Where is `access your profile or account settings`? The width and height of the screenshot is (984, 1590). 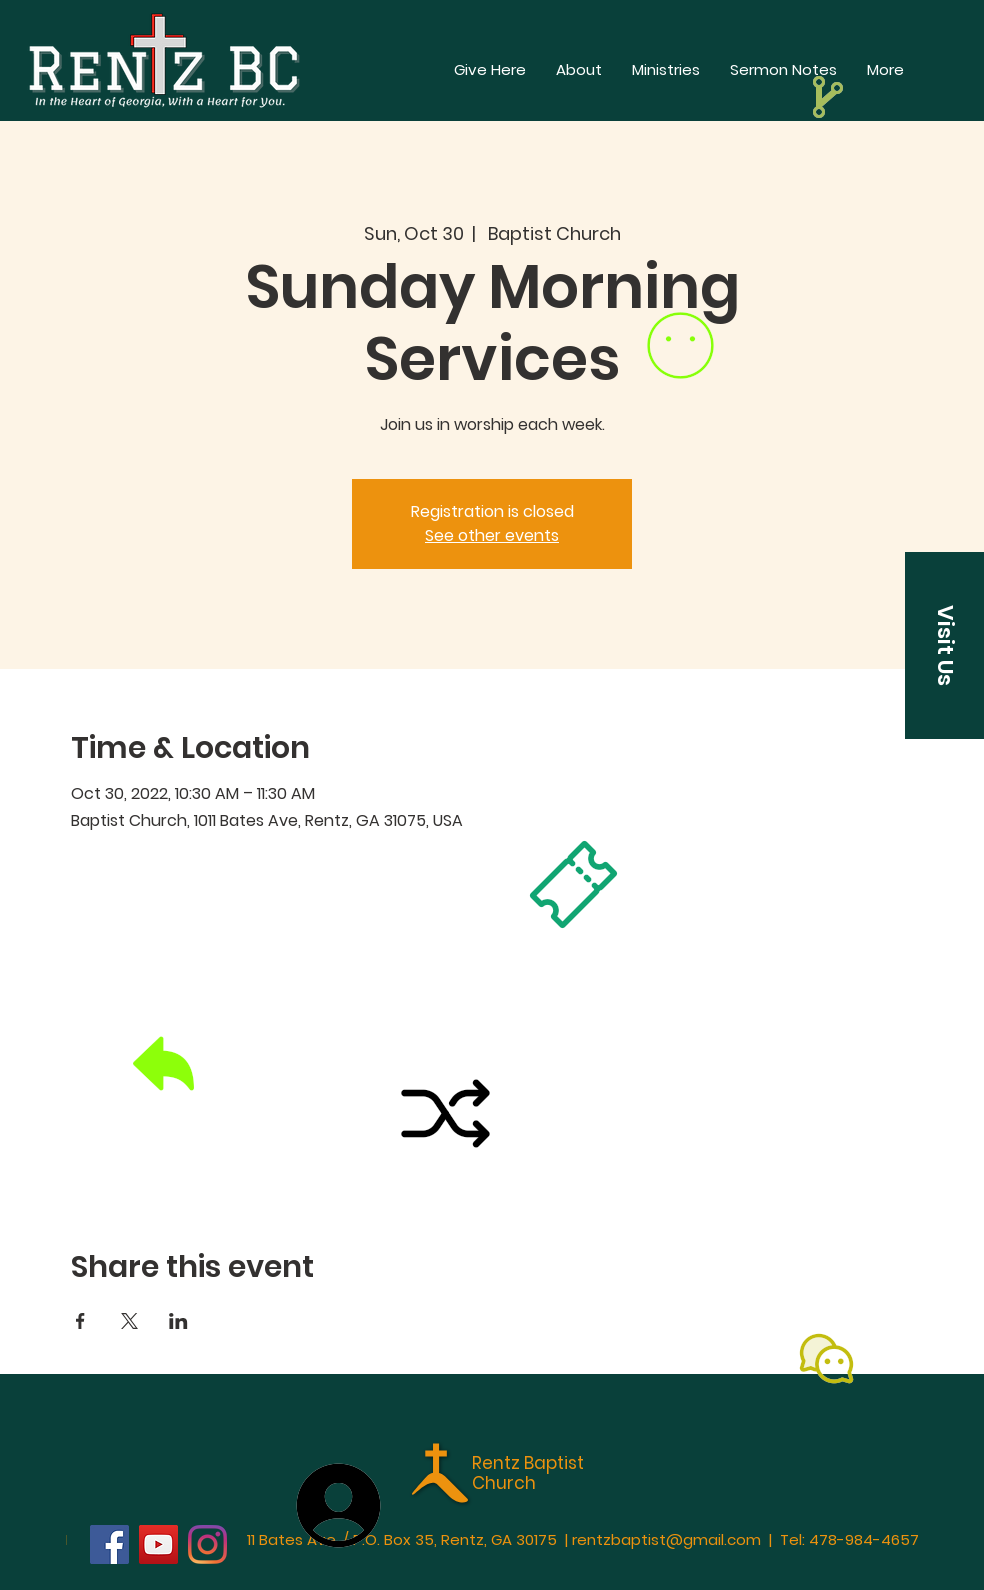
access your profile or account settings is located at coordinates (338, 1505).